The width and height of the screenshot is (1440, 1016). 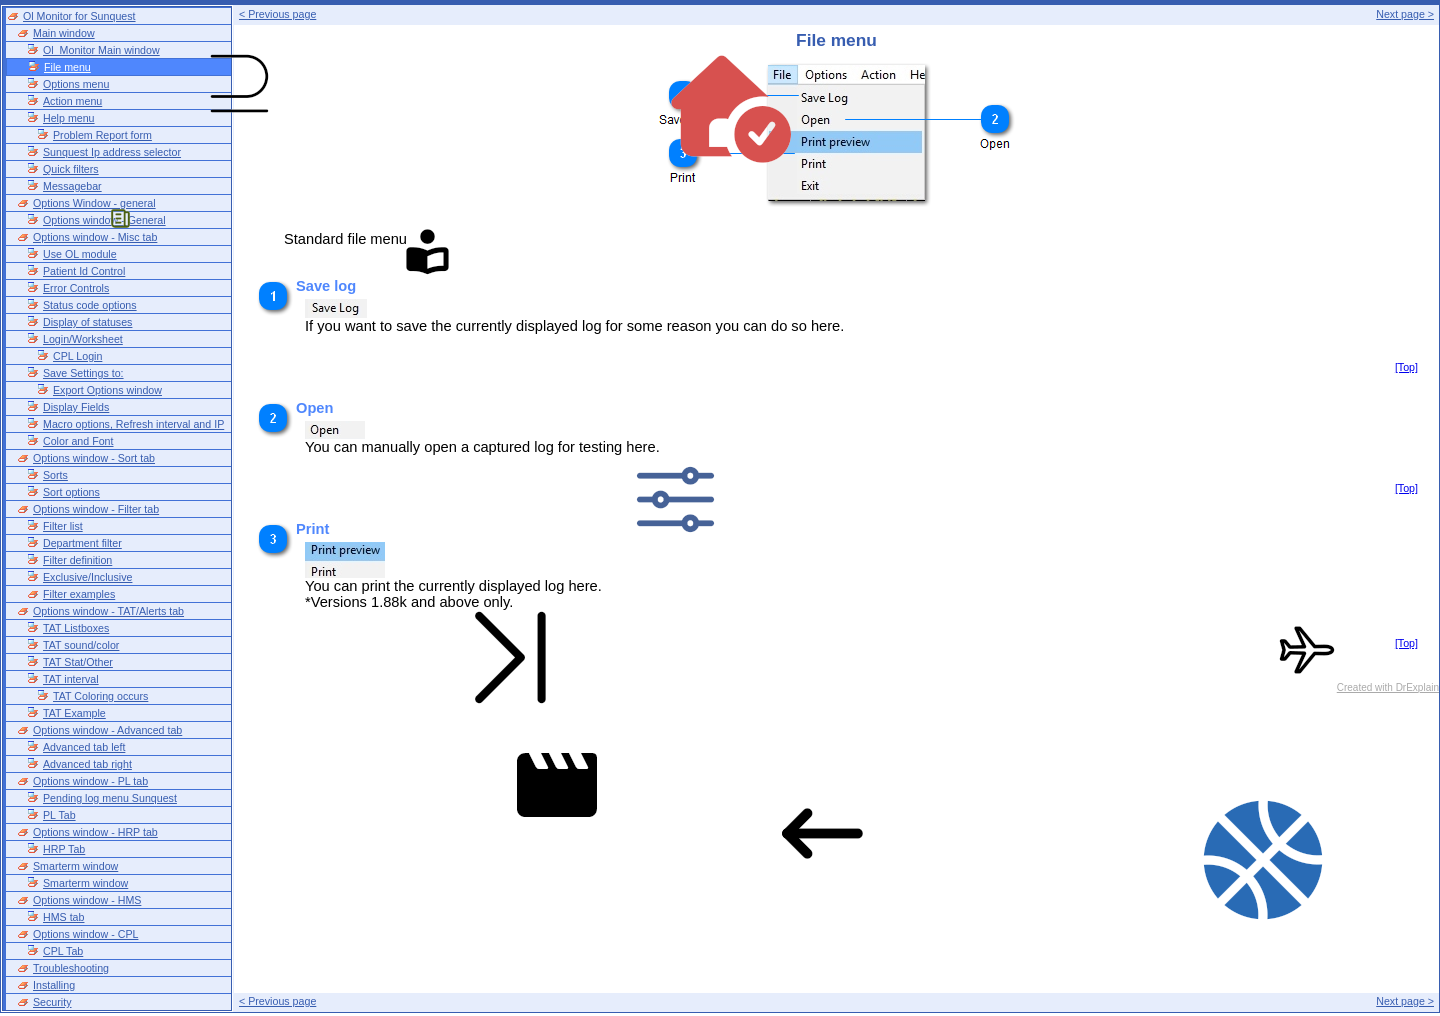 I want to click on skip to end or next item, so click(x=512, y=657).